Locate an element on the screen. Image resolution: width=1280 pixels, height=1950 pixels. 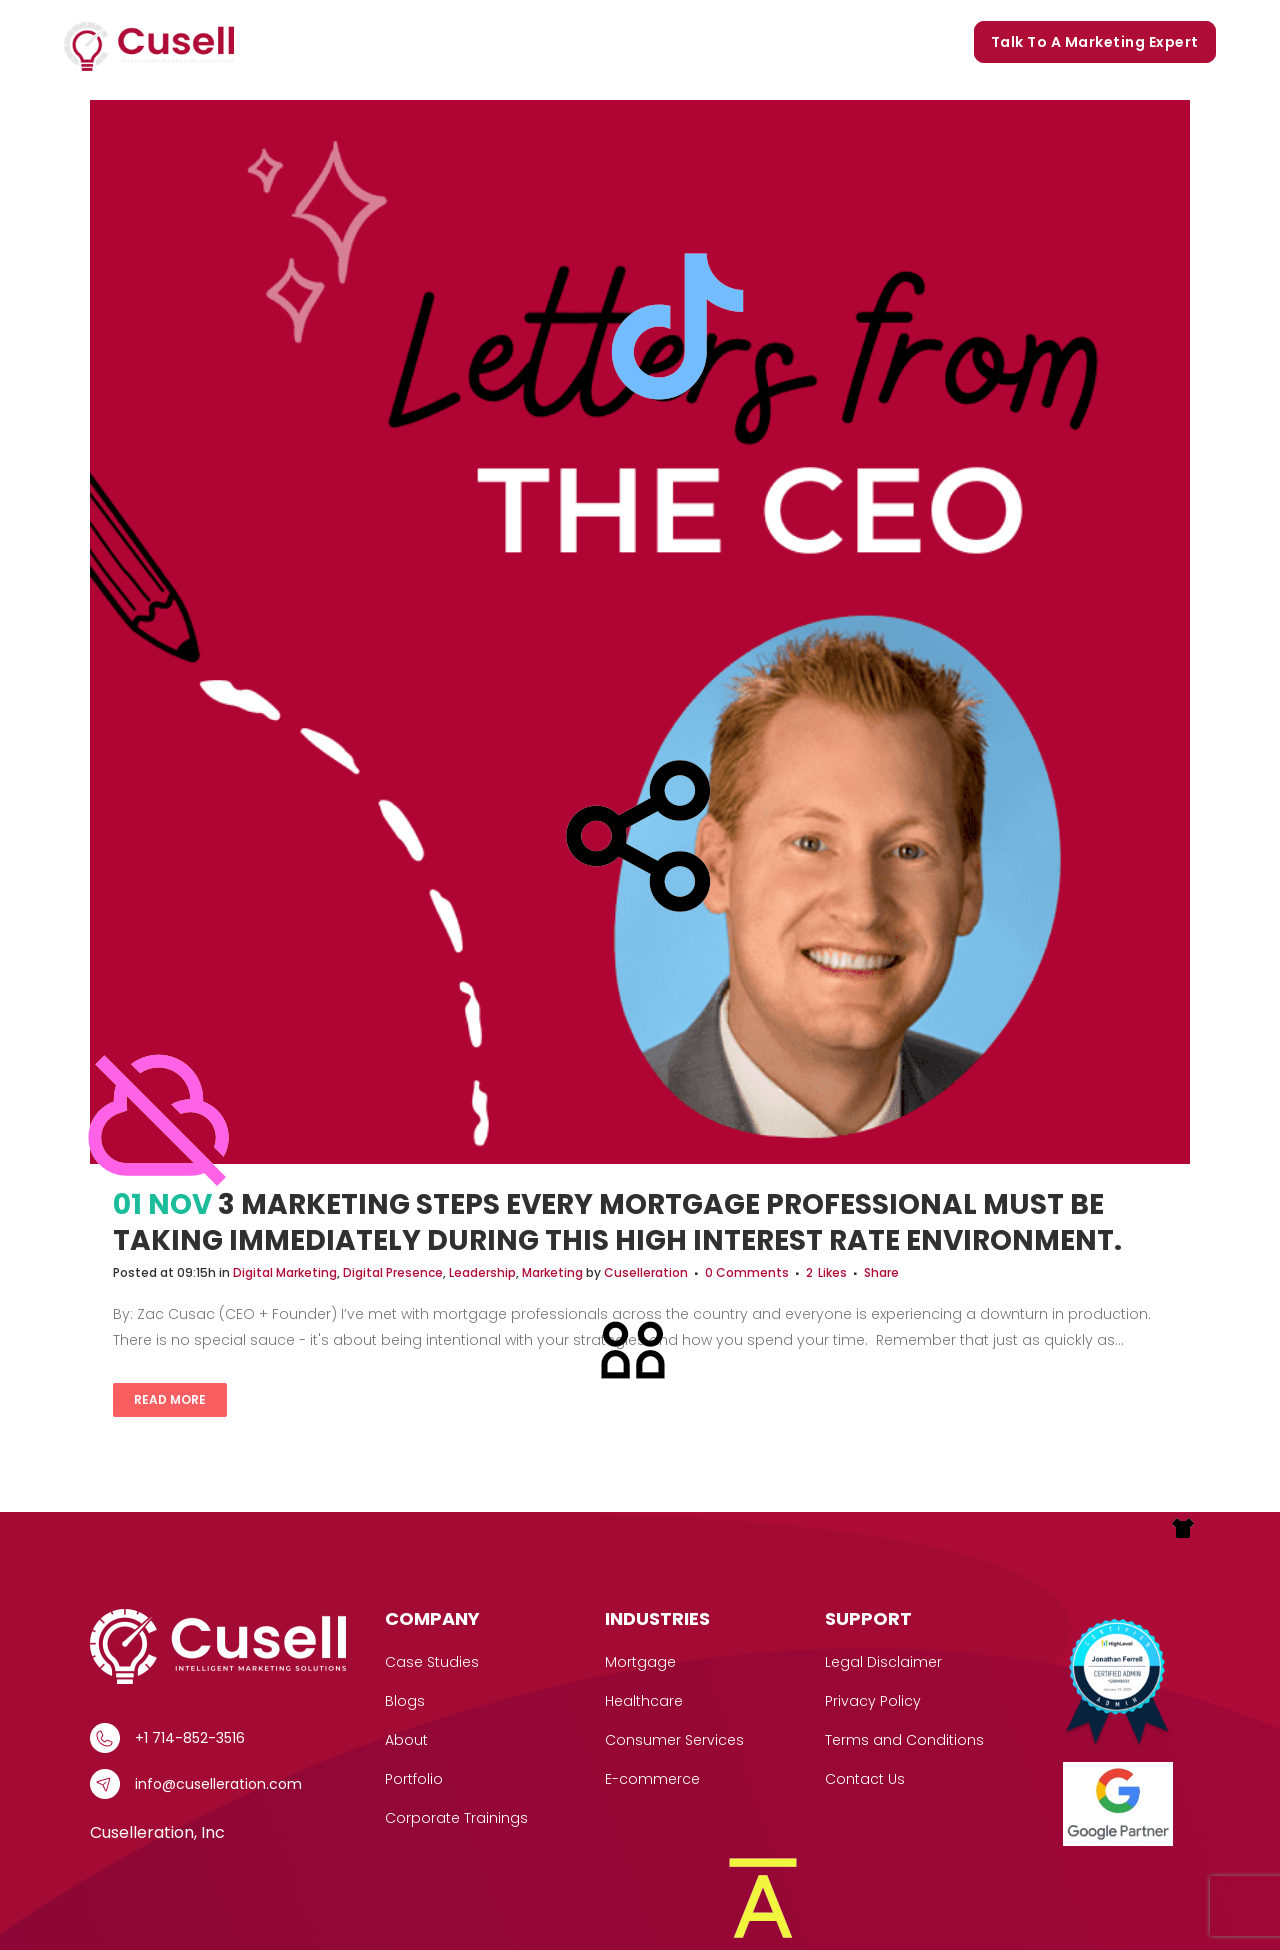
indicates no cloud connection or offline status is located at coordinates (158, 1118).